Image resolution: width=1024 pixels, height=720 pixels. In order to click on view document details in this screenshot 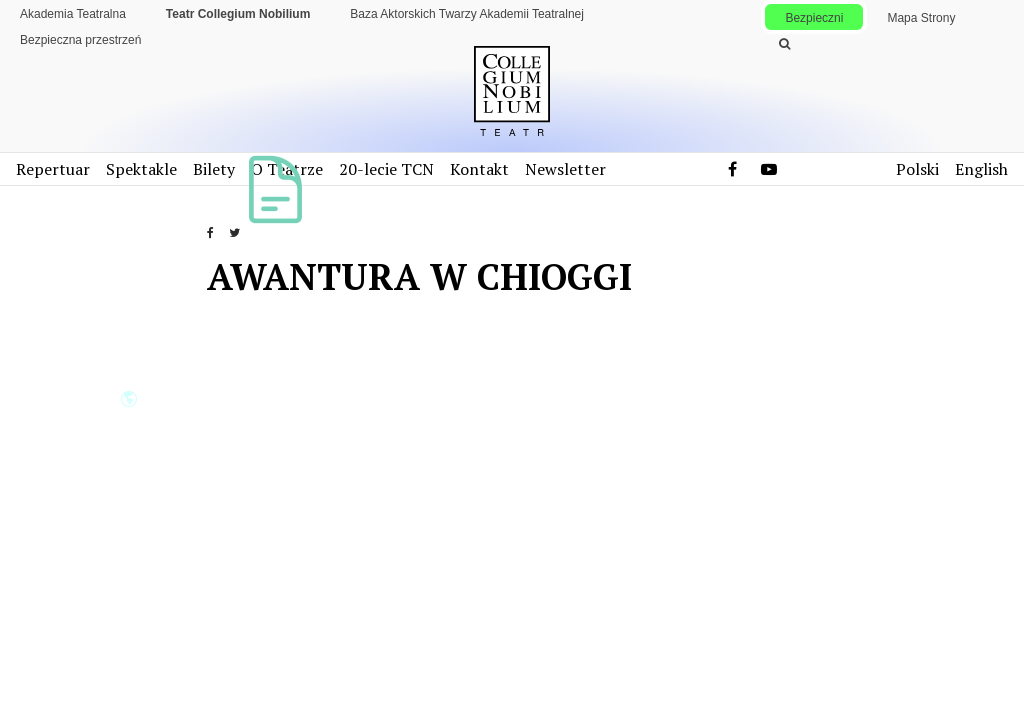, I will do `click(275, 189)`.